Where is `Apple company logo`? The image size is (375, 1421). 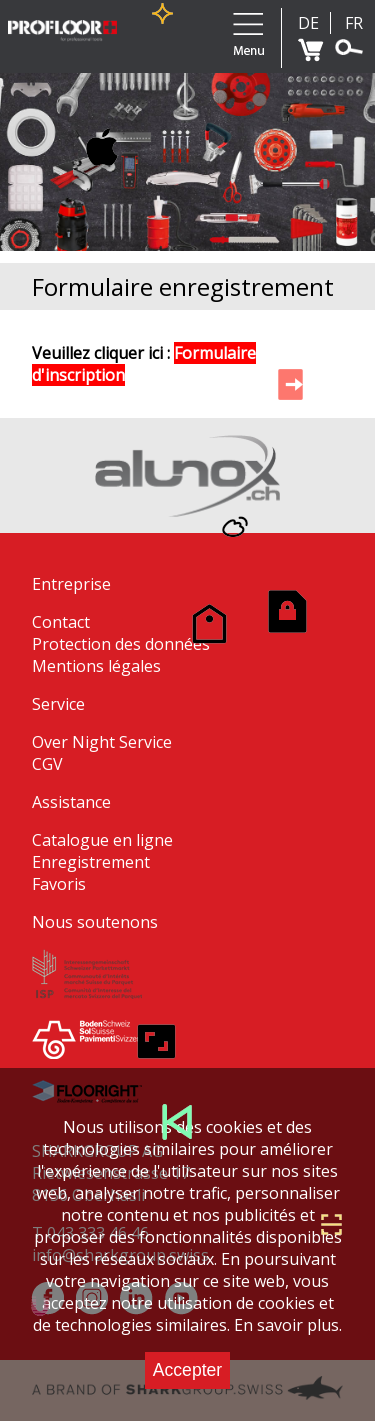 Apple company logo is located at coordinates (102, 147).